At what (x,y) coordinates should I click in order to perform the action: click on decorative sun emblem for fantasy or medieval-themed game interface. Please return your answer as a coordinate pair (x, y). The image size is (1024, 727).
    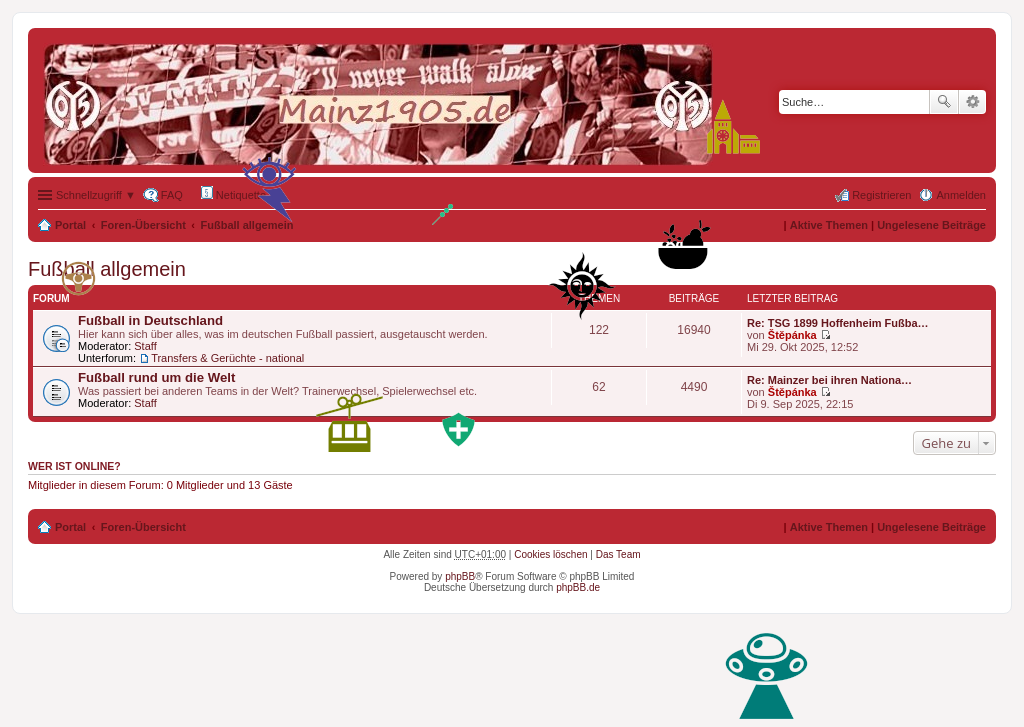
    Looking at the image, I should click on (582, 286).